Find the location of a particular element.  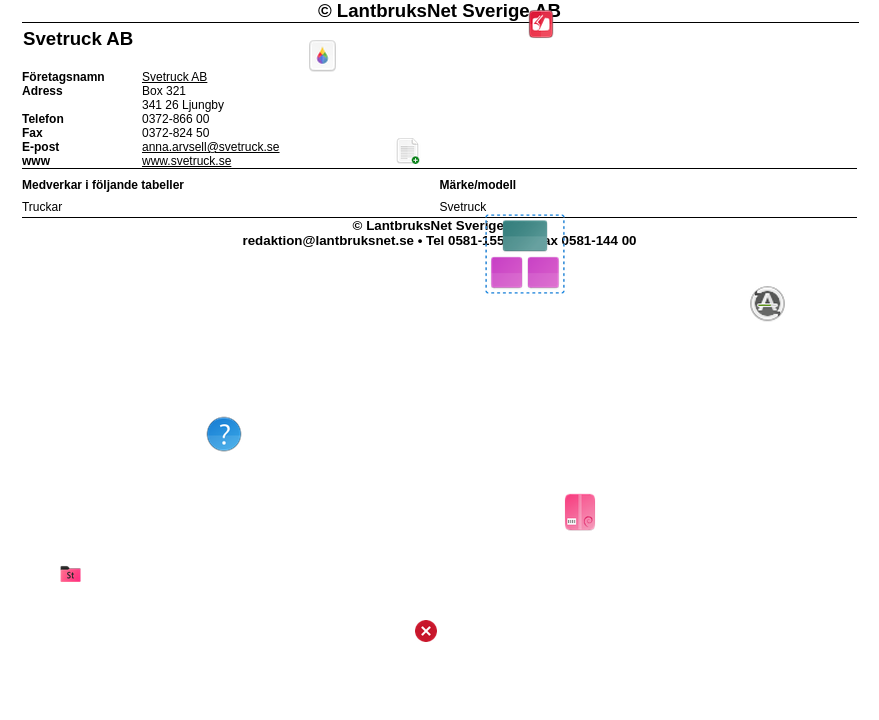

stop or cancel the current action is located at coordinates (426, 631).